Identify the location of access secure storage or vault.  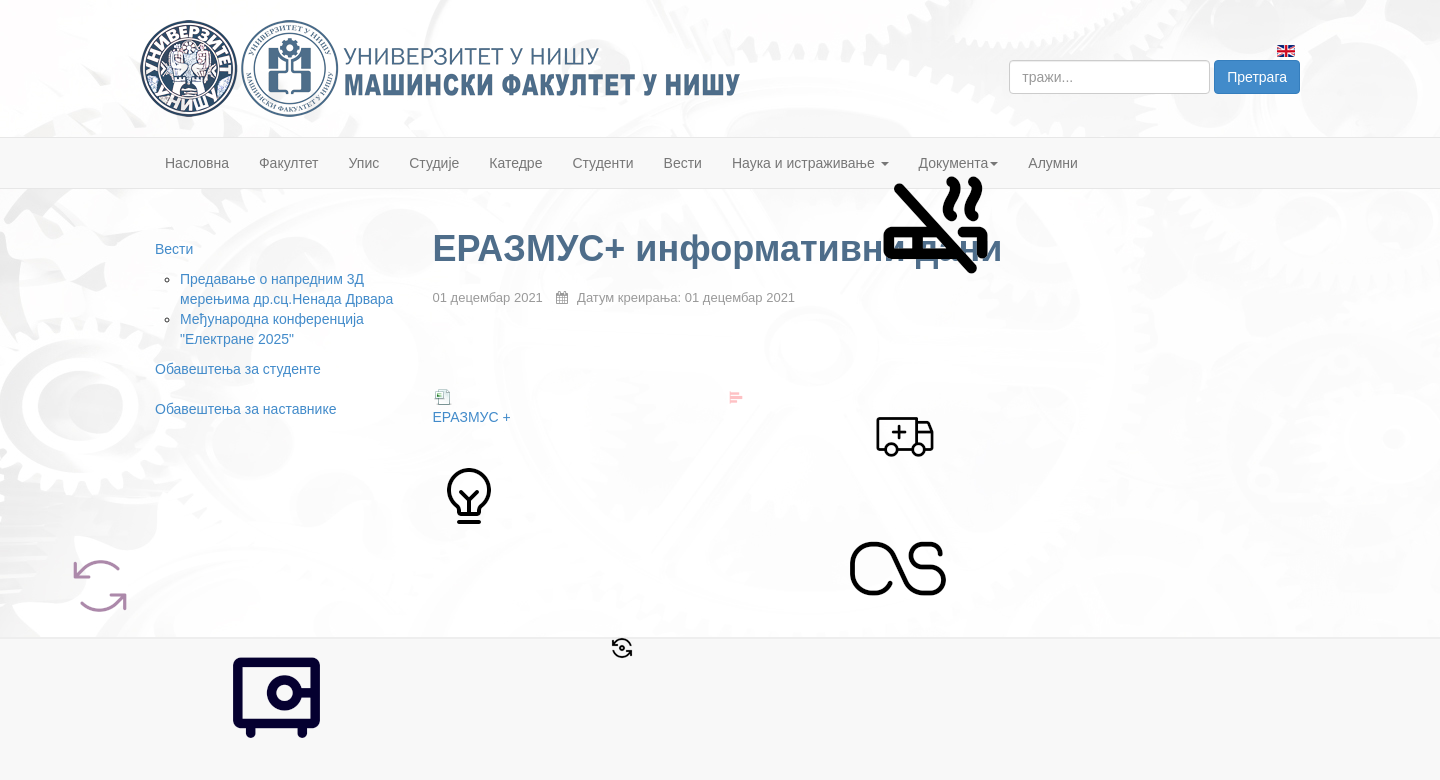
(276, 694).